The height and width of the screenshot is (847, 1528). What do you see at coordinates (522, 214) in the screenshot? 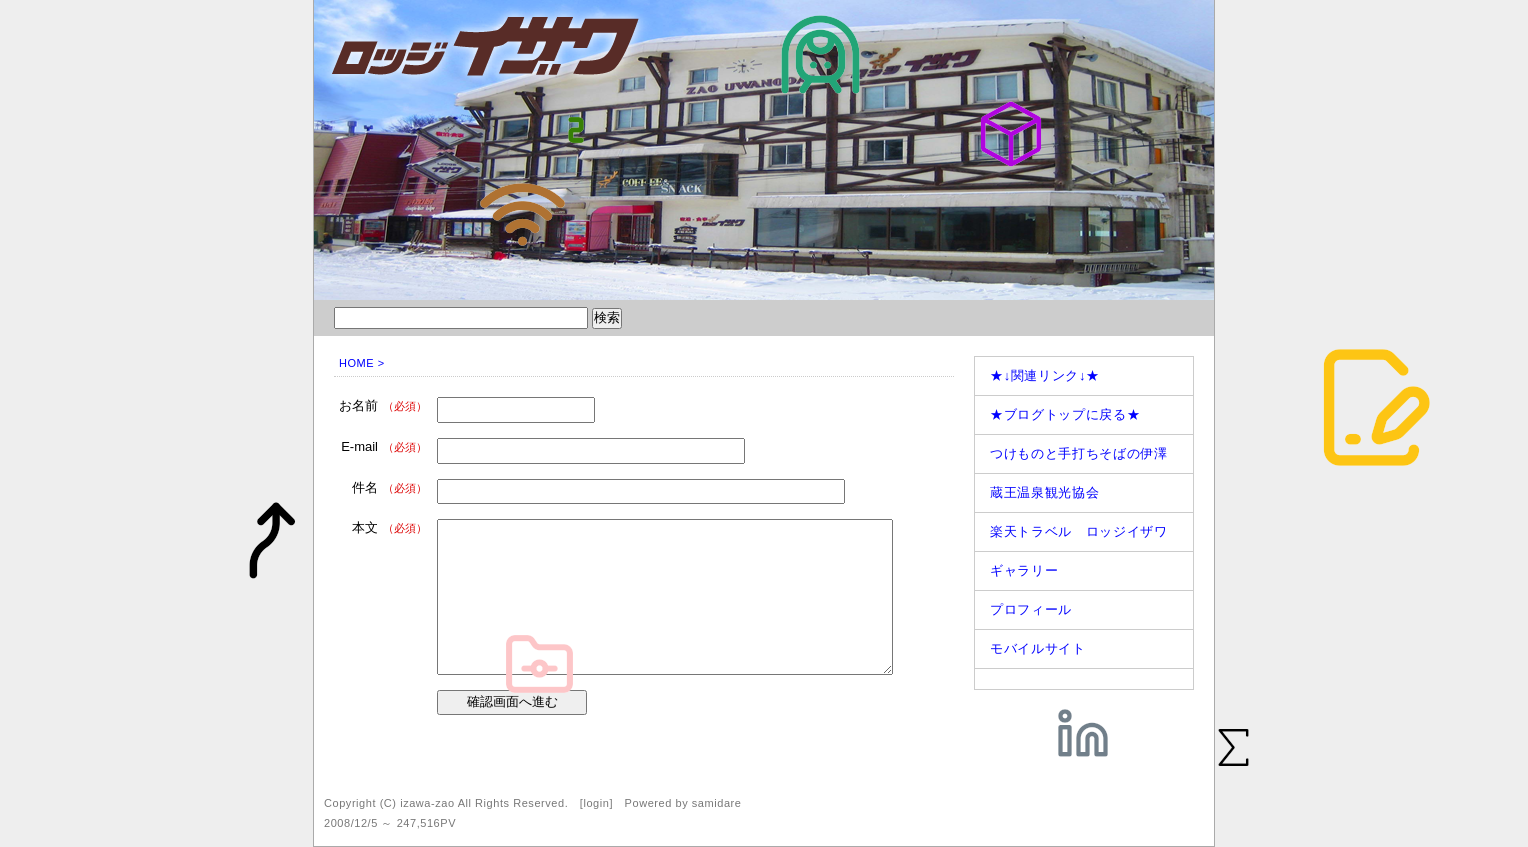
I see `indicates active wifi connection` at bounding box center [522, 214].